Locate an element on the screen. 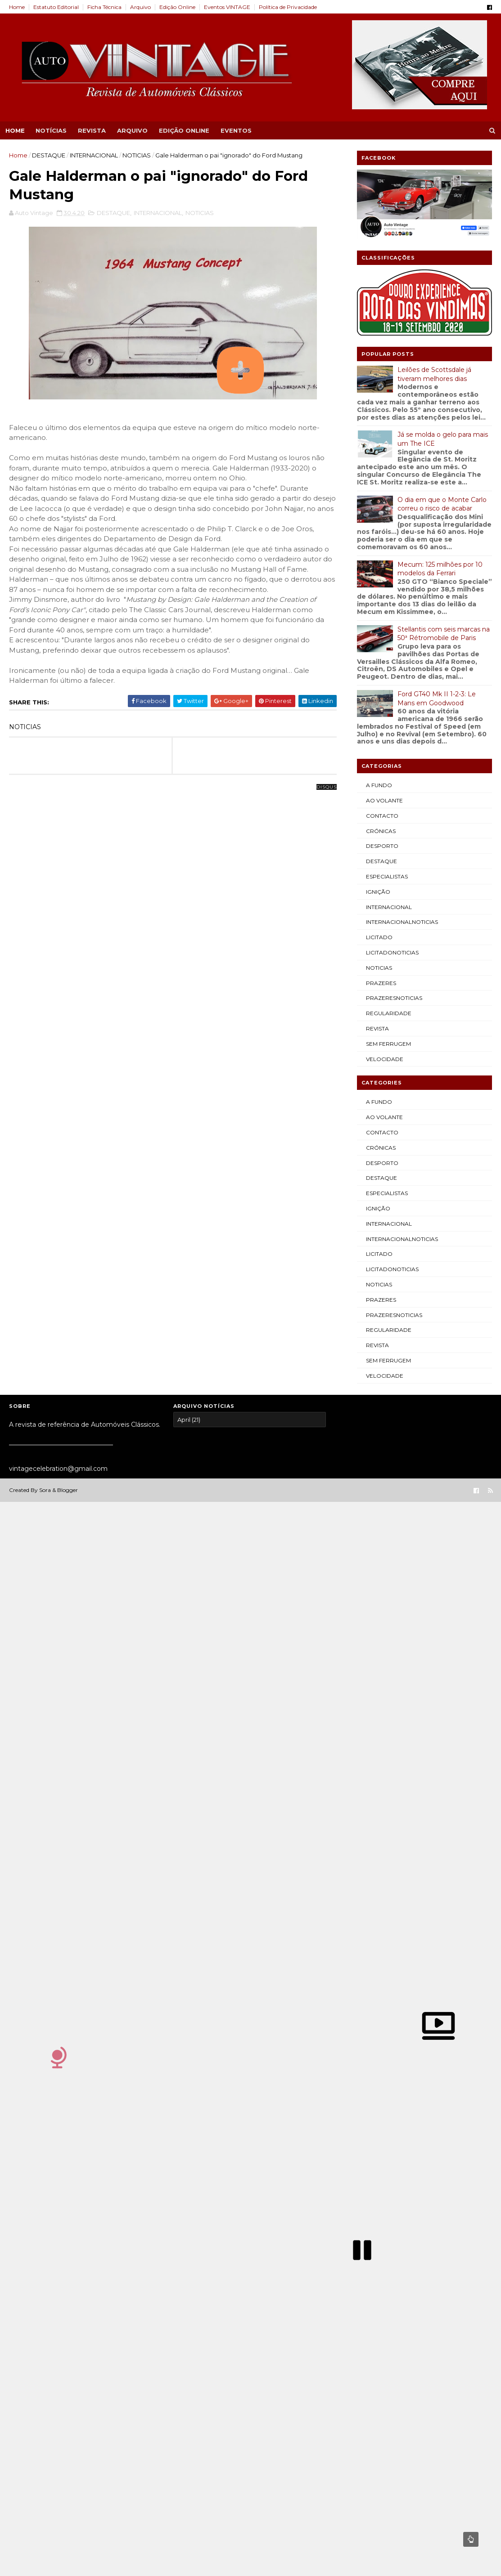 The image size is (501, 2576). pause media playback is located at coordinates (362, 2250).